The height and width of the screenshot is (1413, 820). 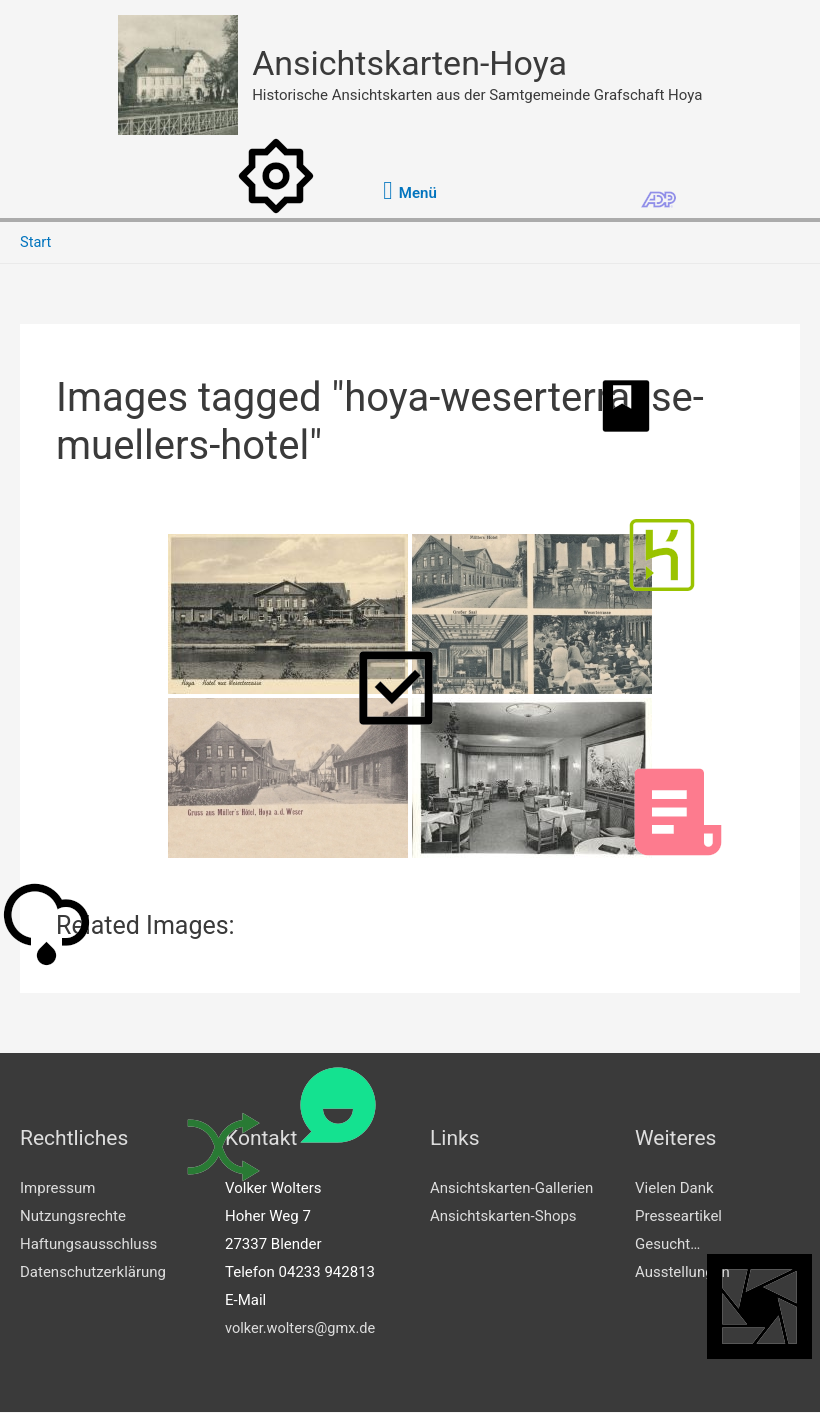 What do you see at coordinates (626, 406) in the screenshot?
I see `view bookmarked file` at bounding box center [626, 406].